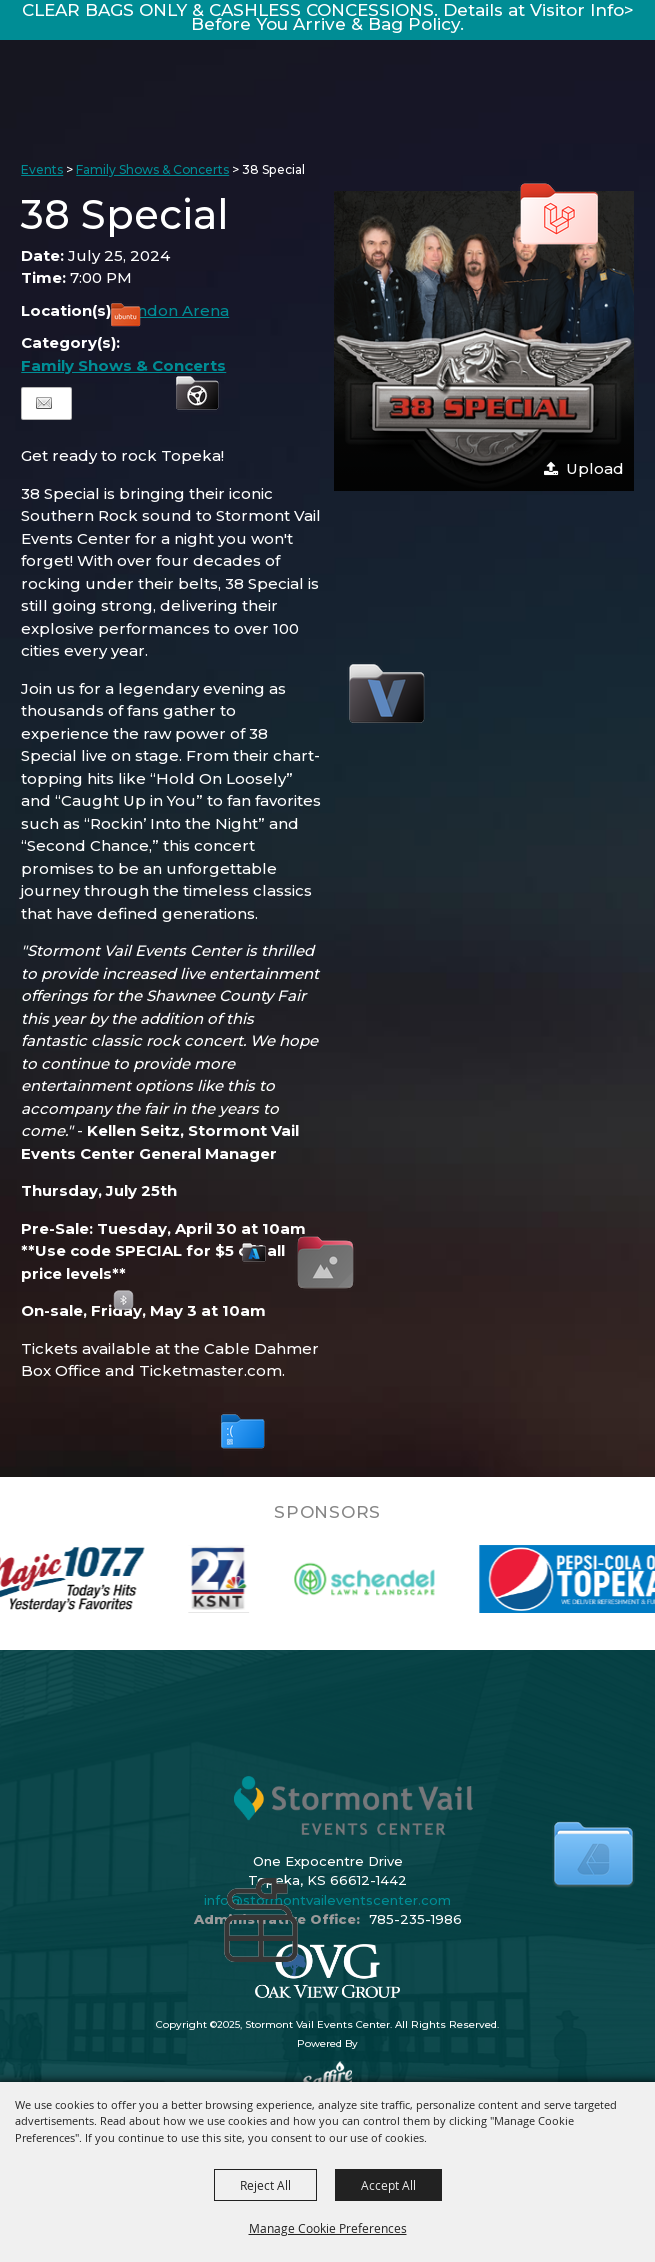  Describe the element at coordinates (261, 1920) in the screenshot. I see `connect to a USB hub device` at that location.